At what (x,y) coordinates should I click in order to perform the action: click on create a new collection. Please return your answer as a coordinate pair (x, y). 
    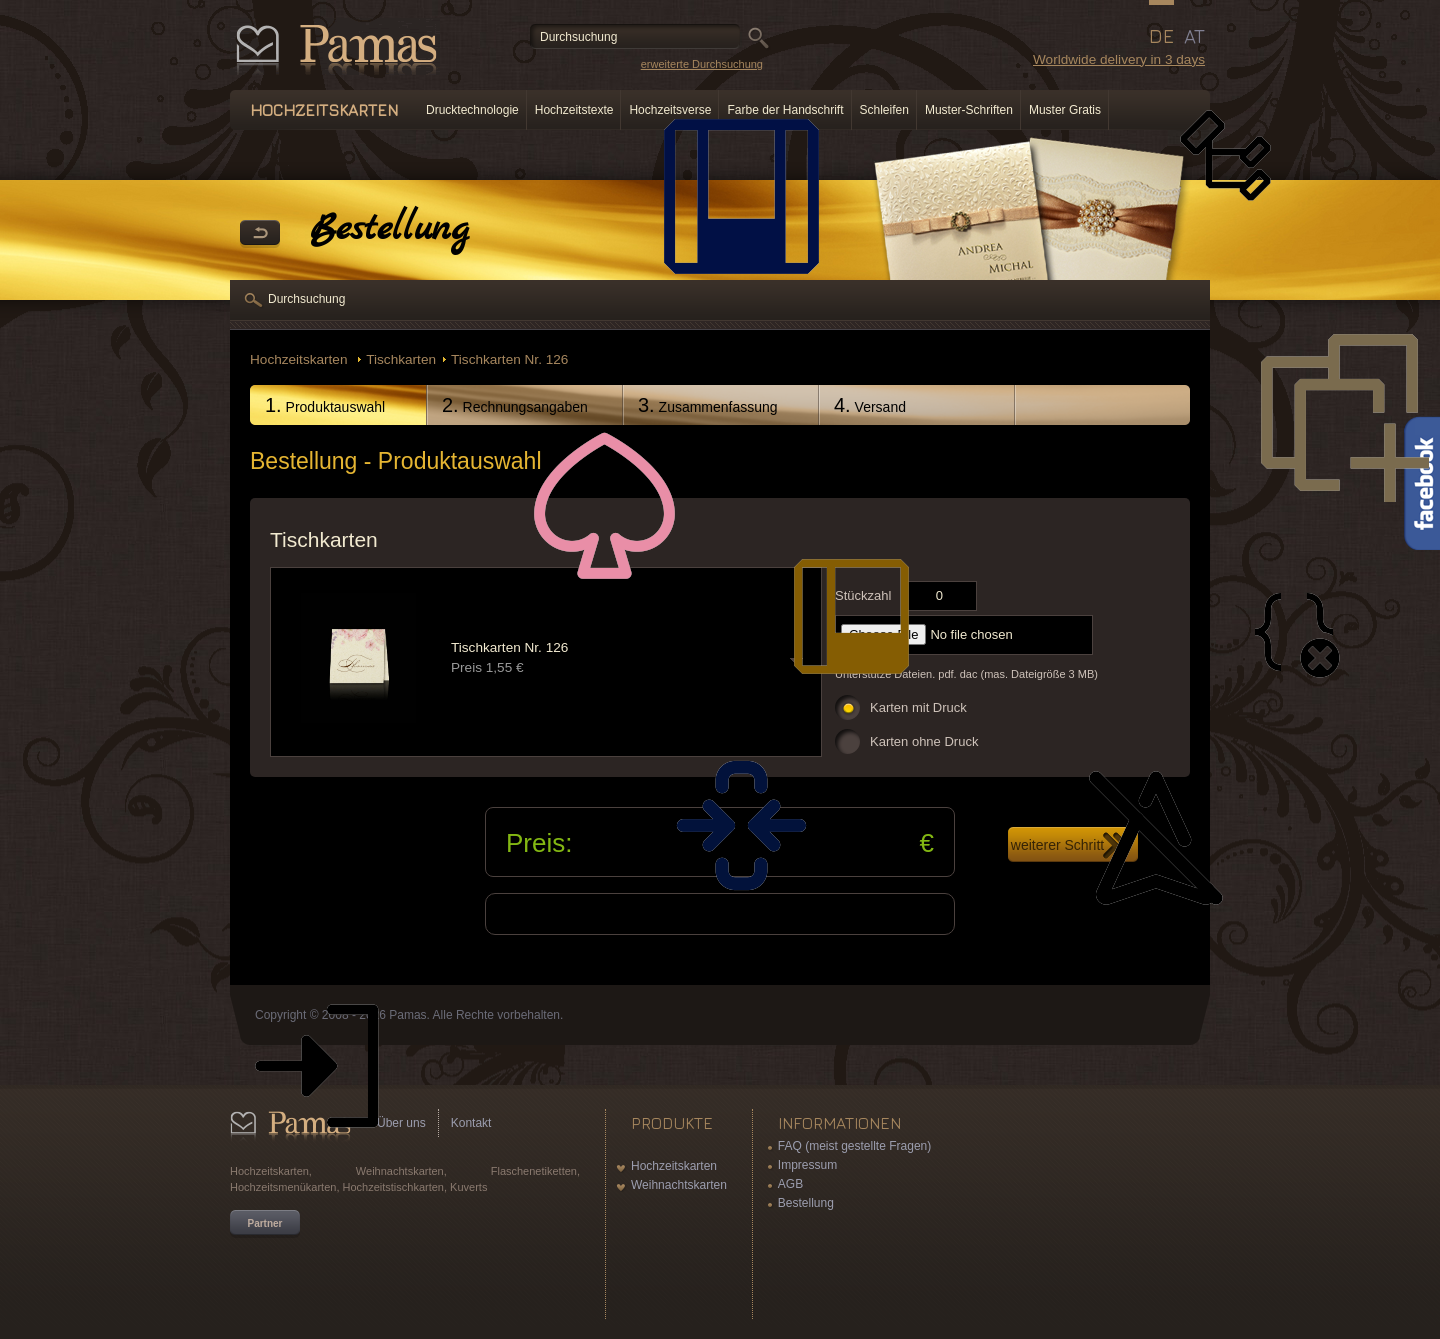
    Looking at the image, I should click on (1339, 412).